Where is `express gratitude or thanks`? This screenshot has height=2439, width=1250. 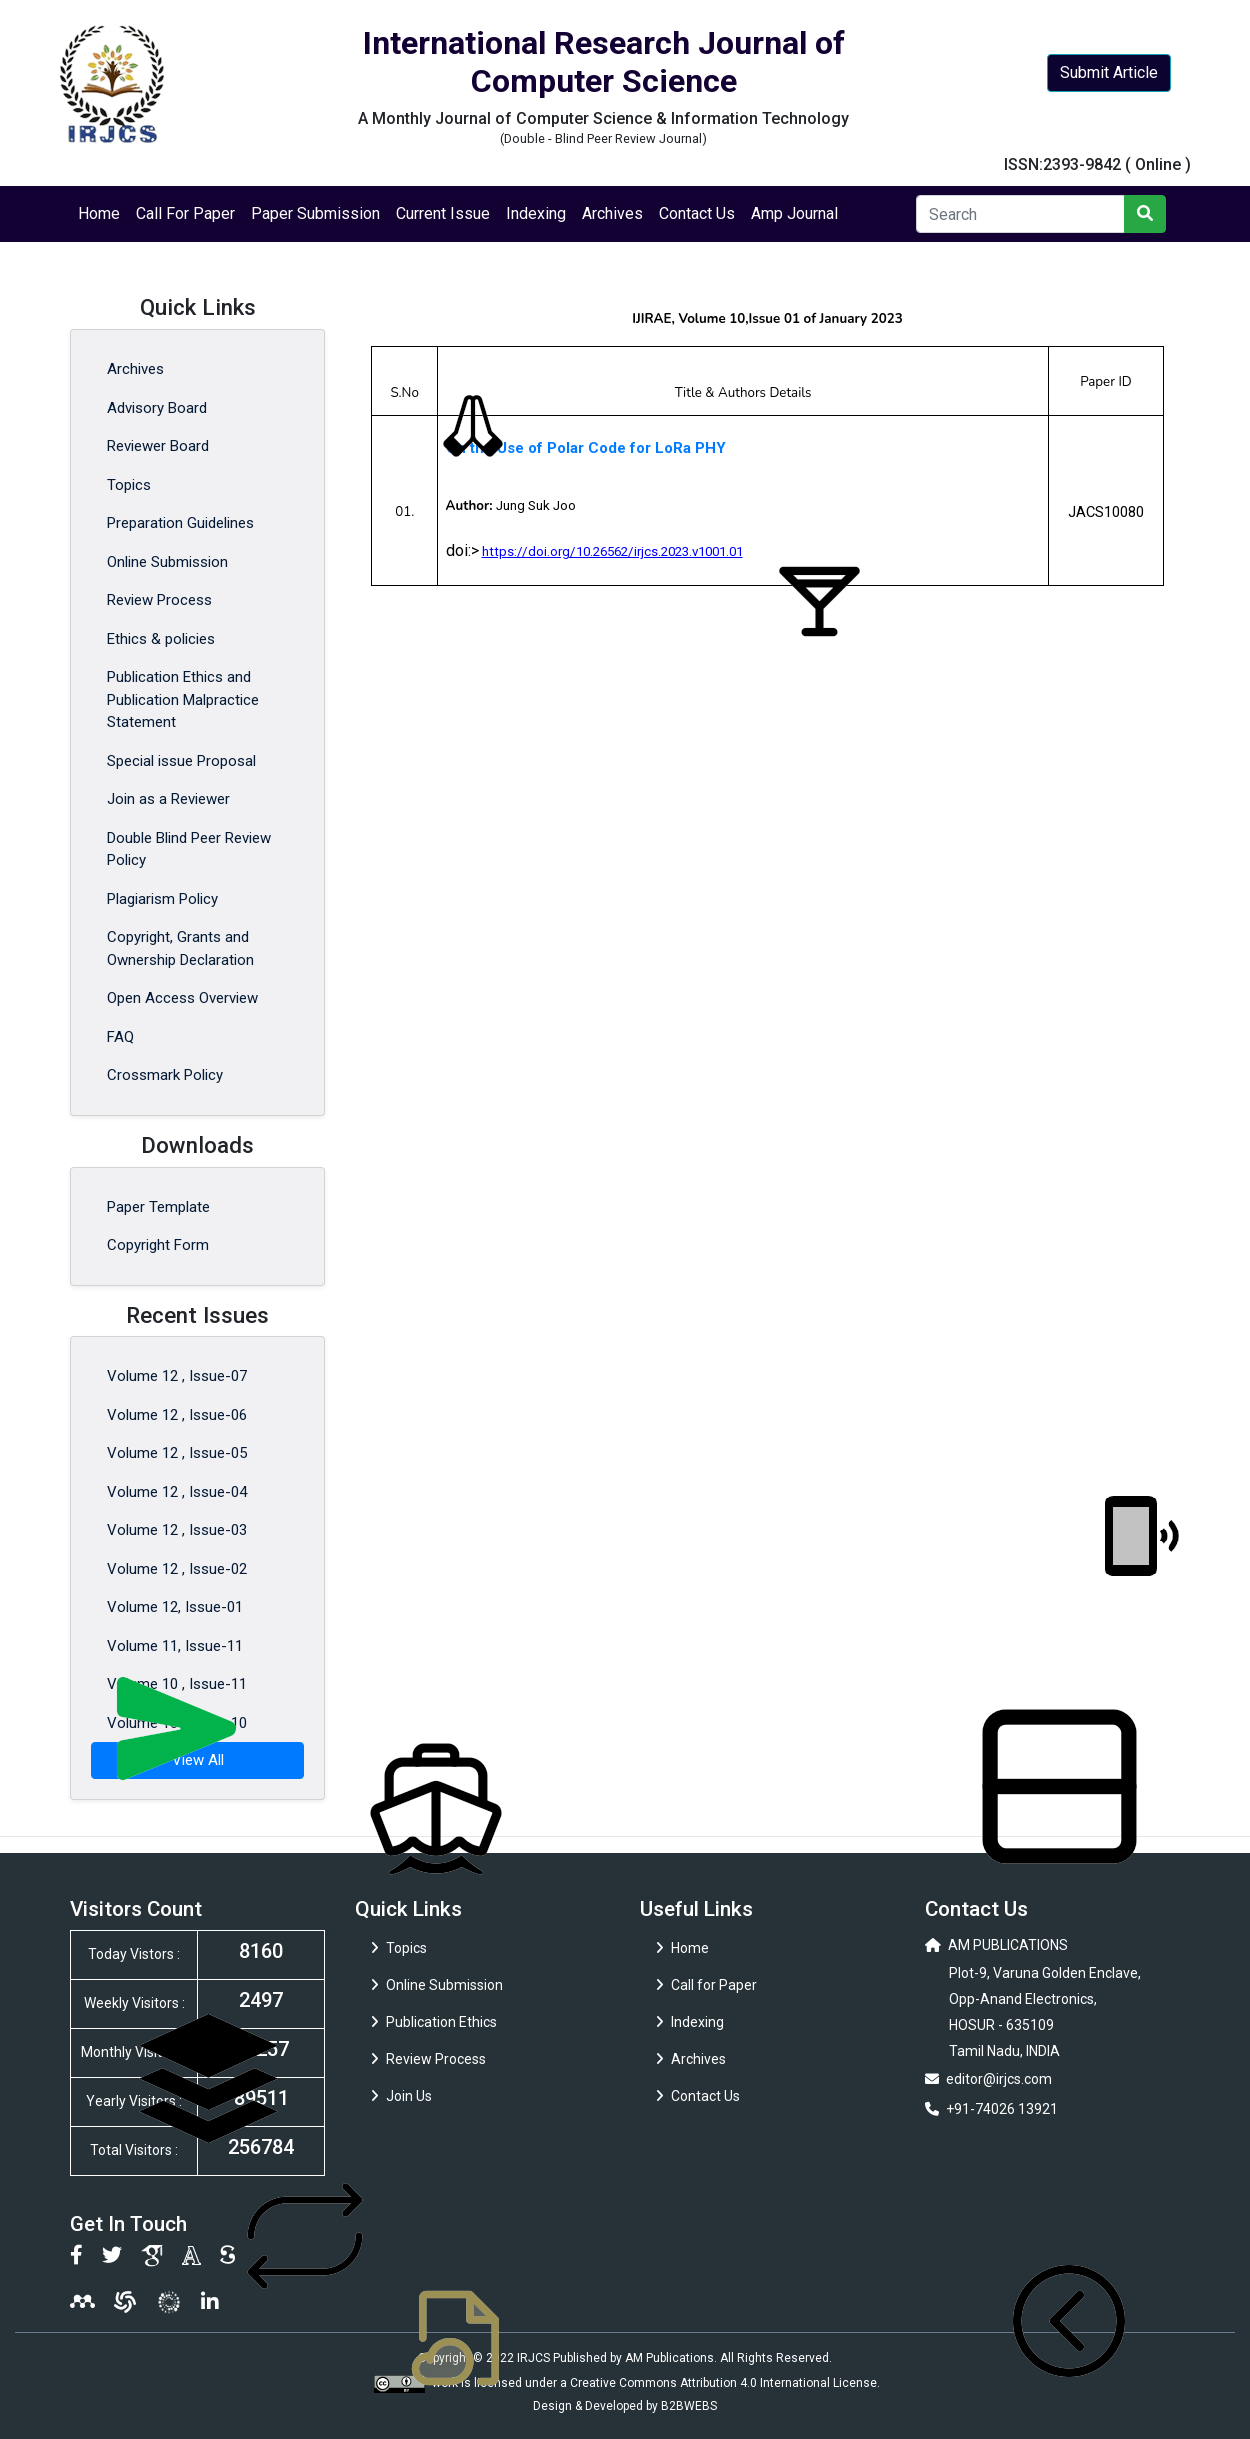
express gratitude or thanks is located at coordinates (473, 427).